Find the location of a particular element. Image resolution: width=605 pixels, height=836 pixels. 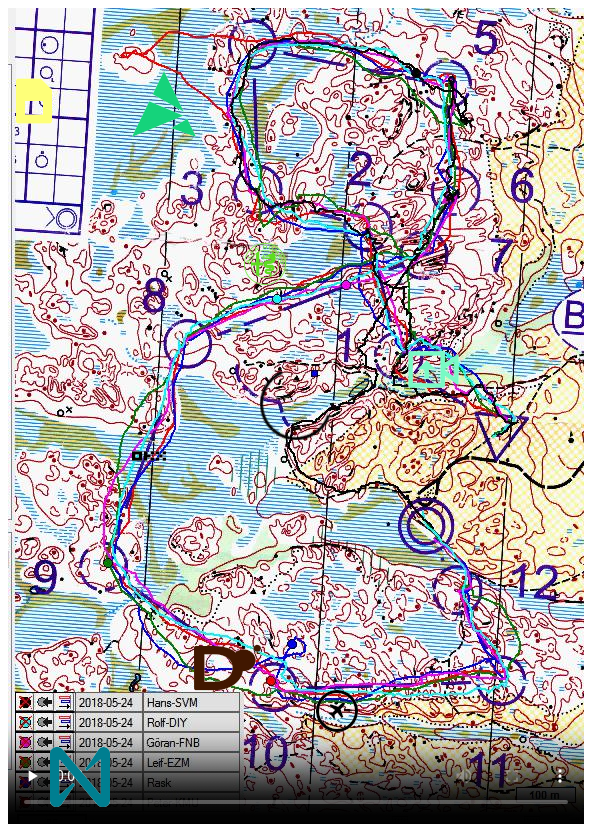

cockpit server management application logo is located at coordinates (337, 711).